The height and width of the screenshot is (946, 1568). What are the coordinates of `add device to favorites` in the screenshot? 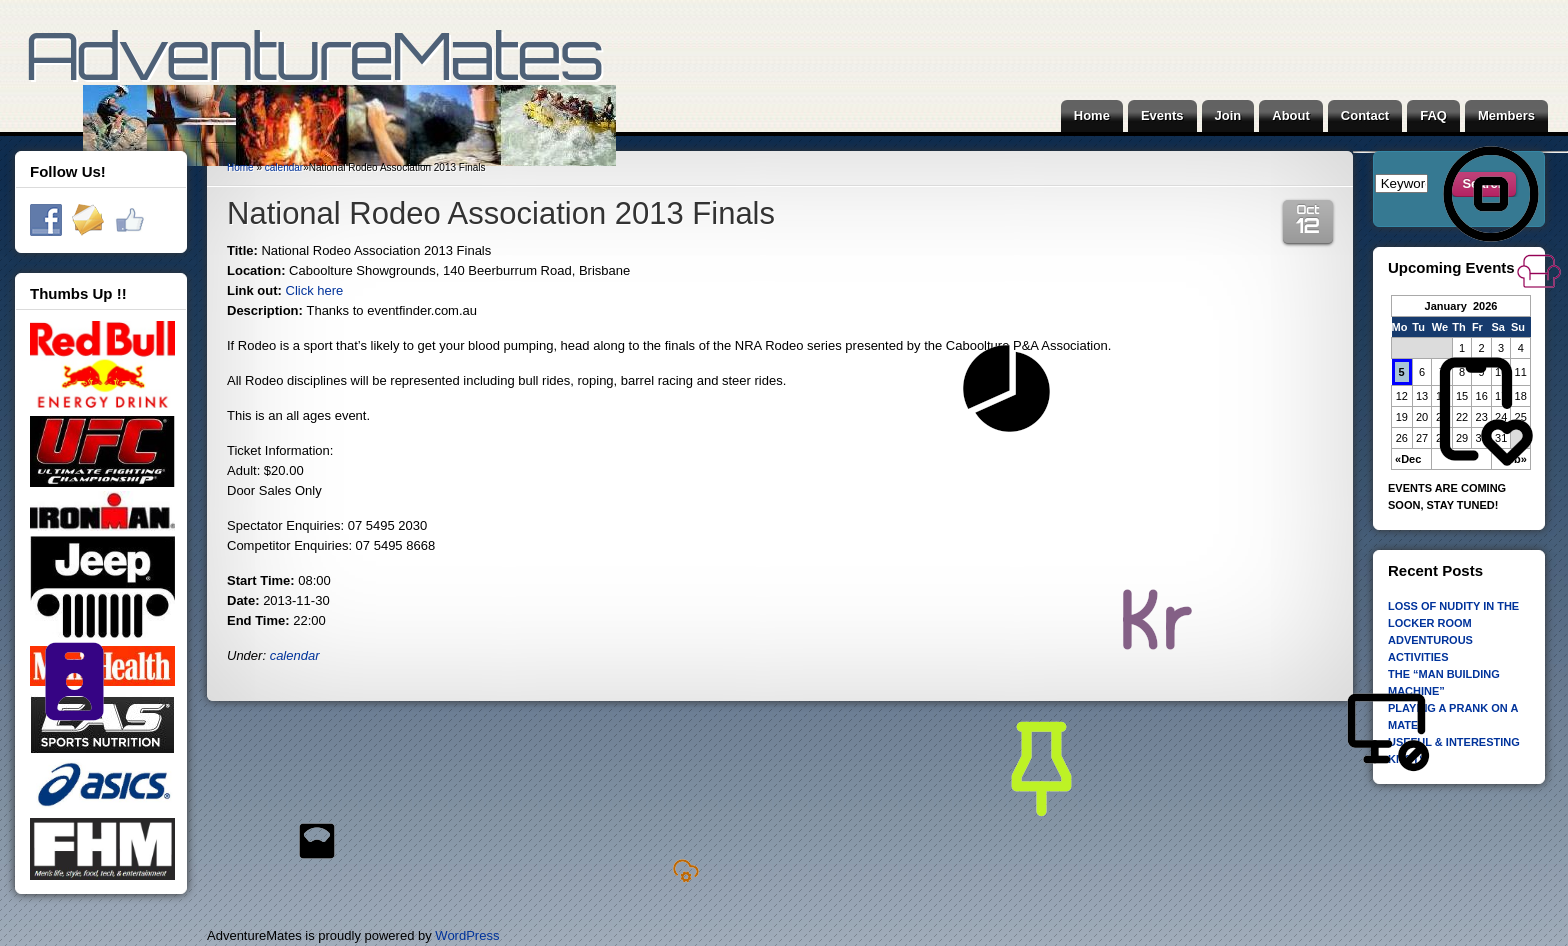 It's located at (1476, 409).